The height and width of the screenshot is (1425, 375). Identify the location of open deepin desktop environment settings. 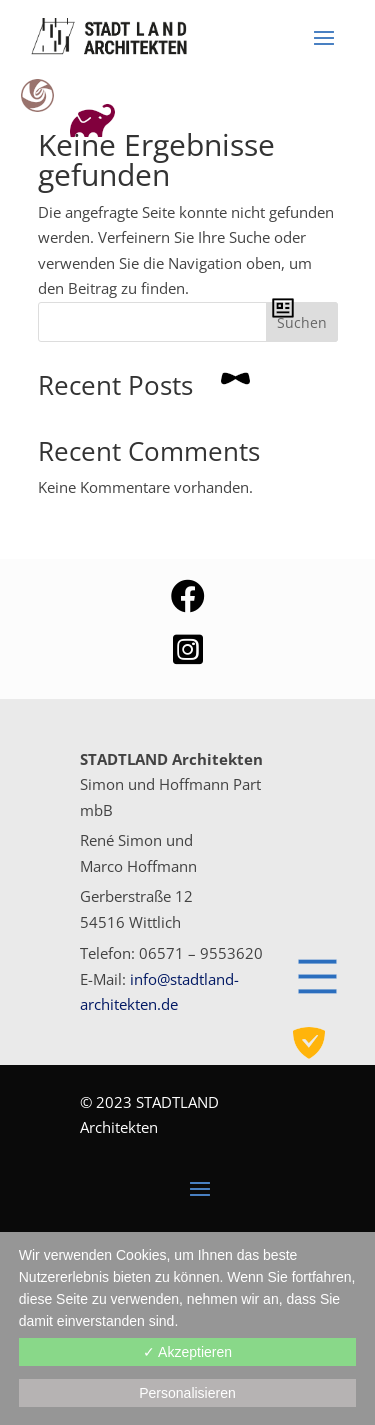
(37, 95).